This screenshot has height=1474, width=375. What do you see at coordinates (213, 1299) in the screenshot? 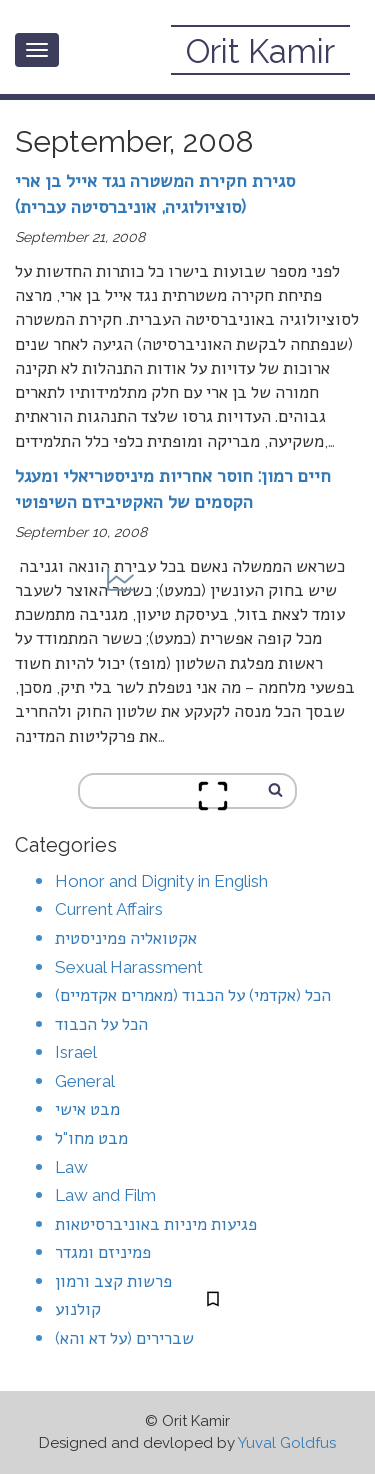
I see `save this item for later` at bounding box center [213, 1299].